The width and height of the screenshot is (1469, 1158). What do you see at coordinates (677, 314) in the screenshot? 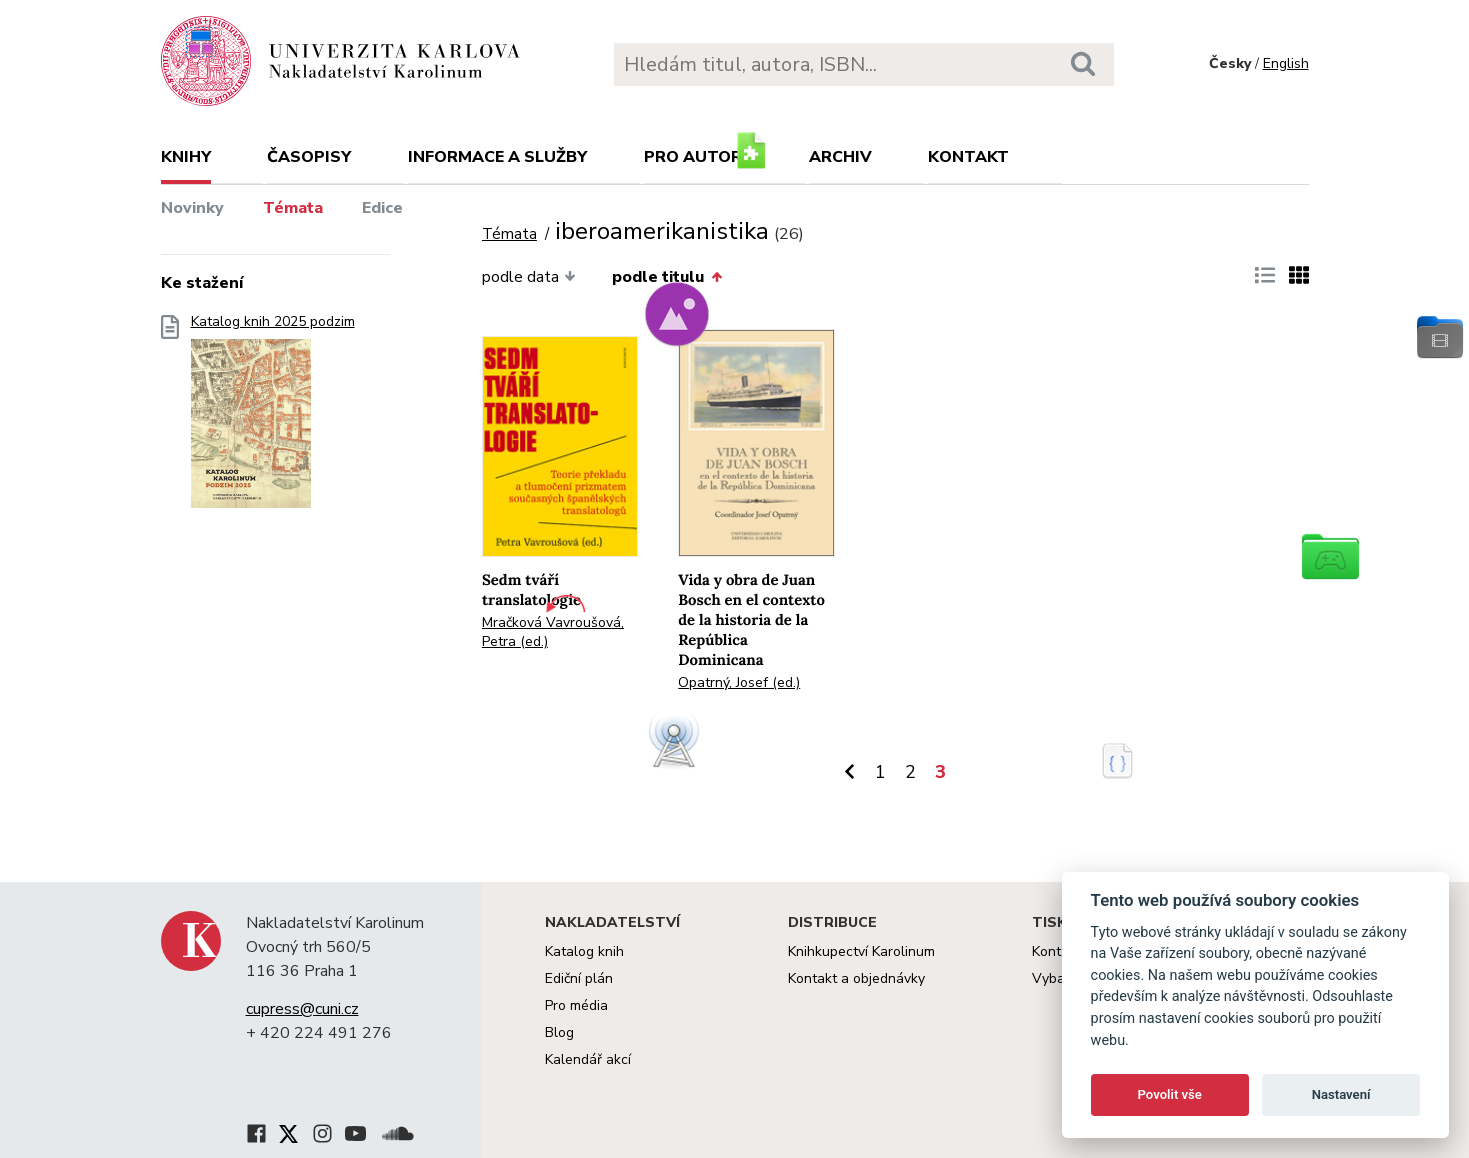
I see `indicates a photo or image file` at bounding box center [677, 314].